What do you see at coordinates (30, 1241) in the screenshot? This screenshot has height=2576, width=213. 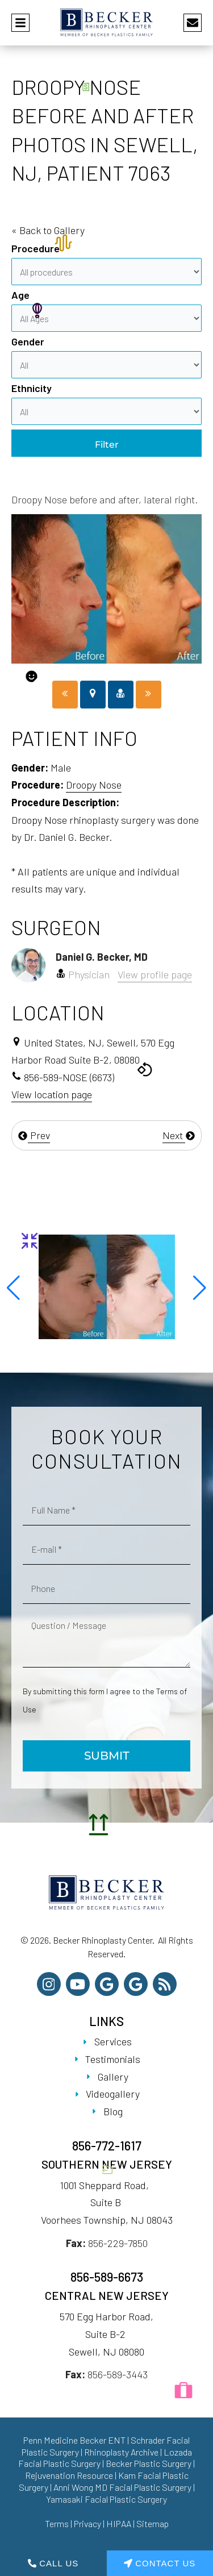 I see `minimize or reduce window size` at bounding box center [30, 1241].